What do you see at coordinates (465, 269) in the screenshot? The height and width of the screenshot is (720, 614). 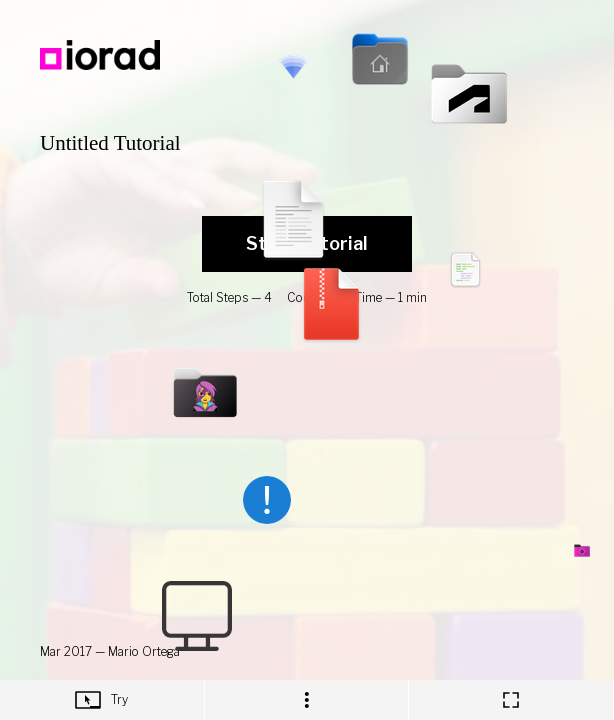 I see `cobol source code file` at bounding box center [465, 269].